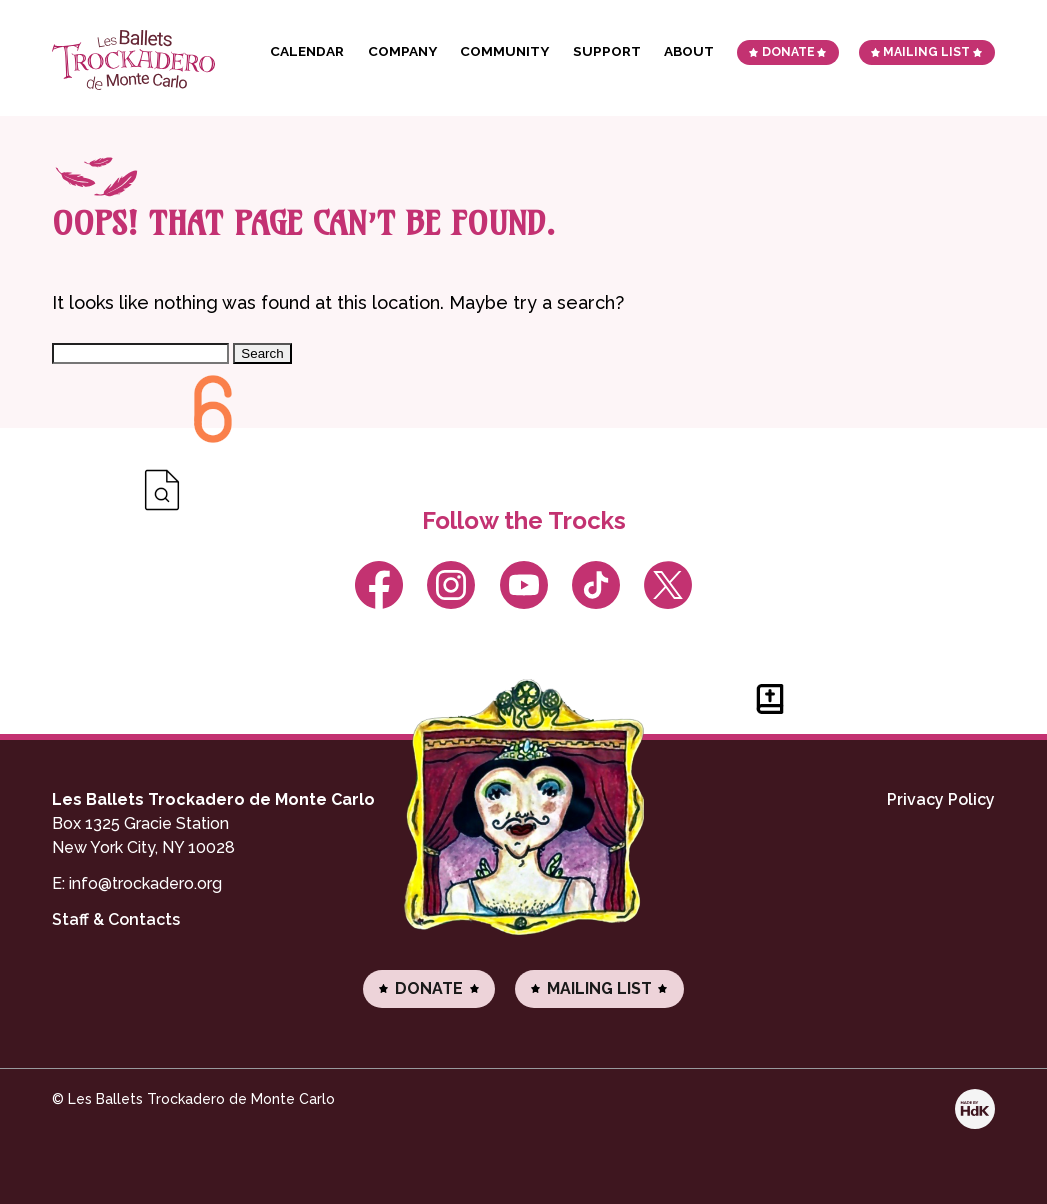 This screenshot has height=1204, width=1047. What do you see at coordinates (162, 490) in the screenshot?
I see `search within a document` at bounding box center [162, 490].